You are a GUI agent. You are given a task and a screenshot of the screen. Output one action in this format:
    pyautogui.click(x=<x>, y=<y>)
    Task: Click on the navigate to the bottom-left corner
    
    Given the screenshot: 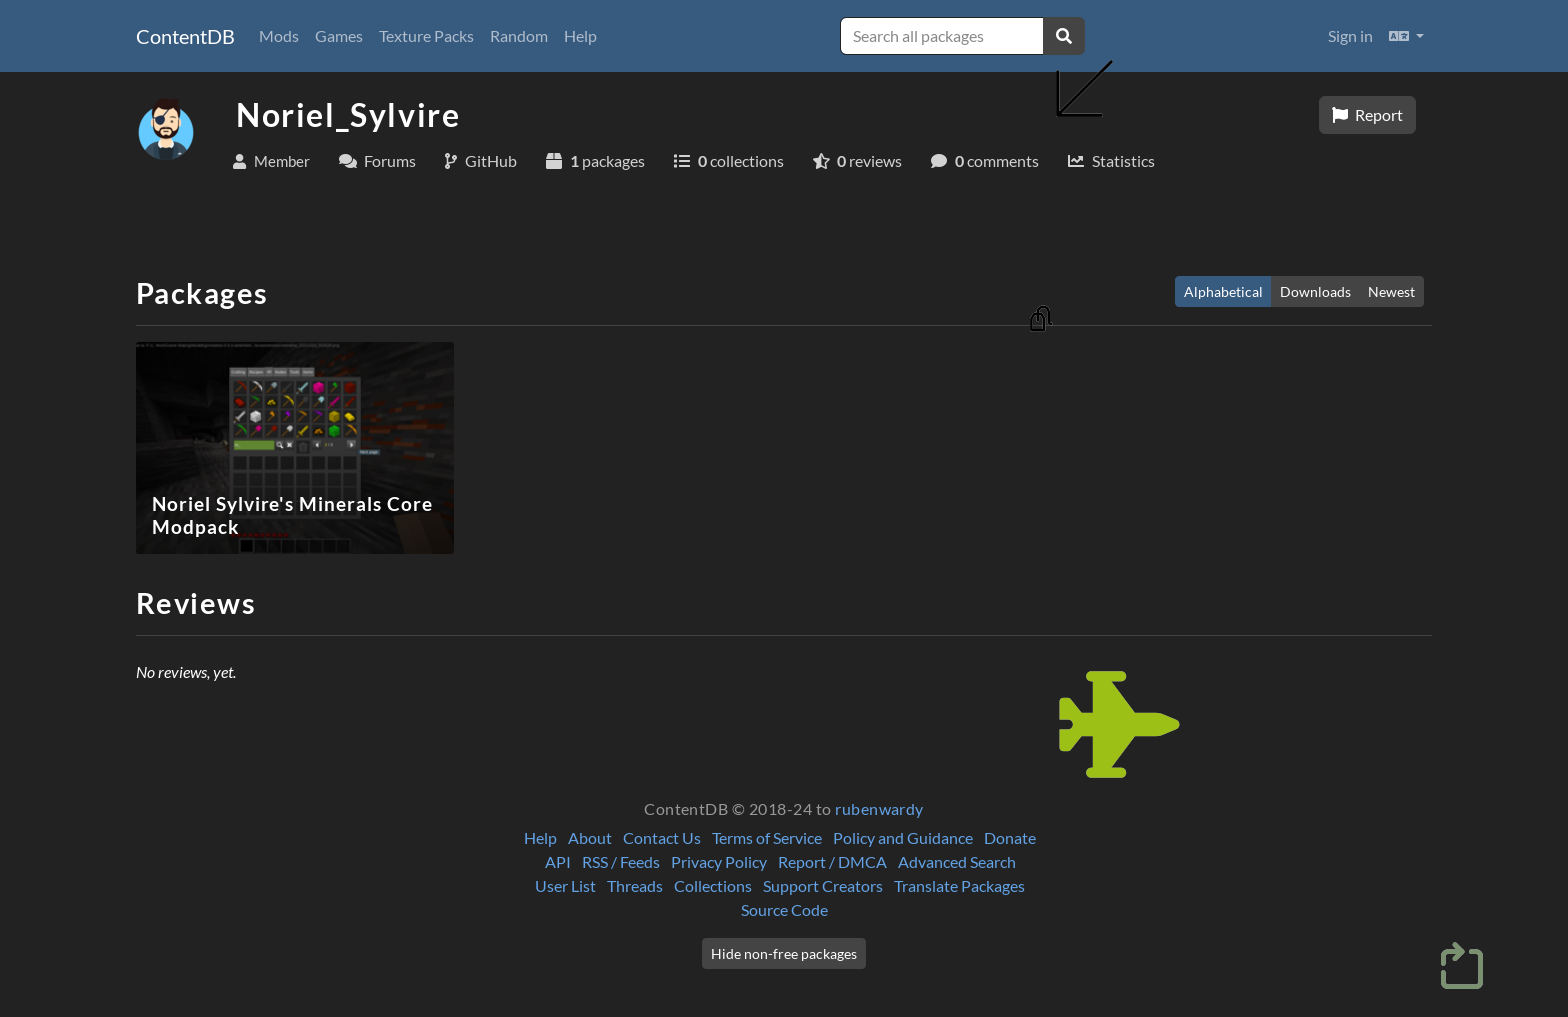 What is the action you would take?
    pyautogui.click(x=1084, y=88)
    